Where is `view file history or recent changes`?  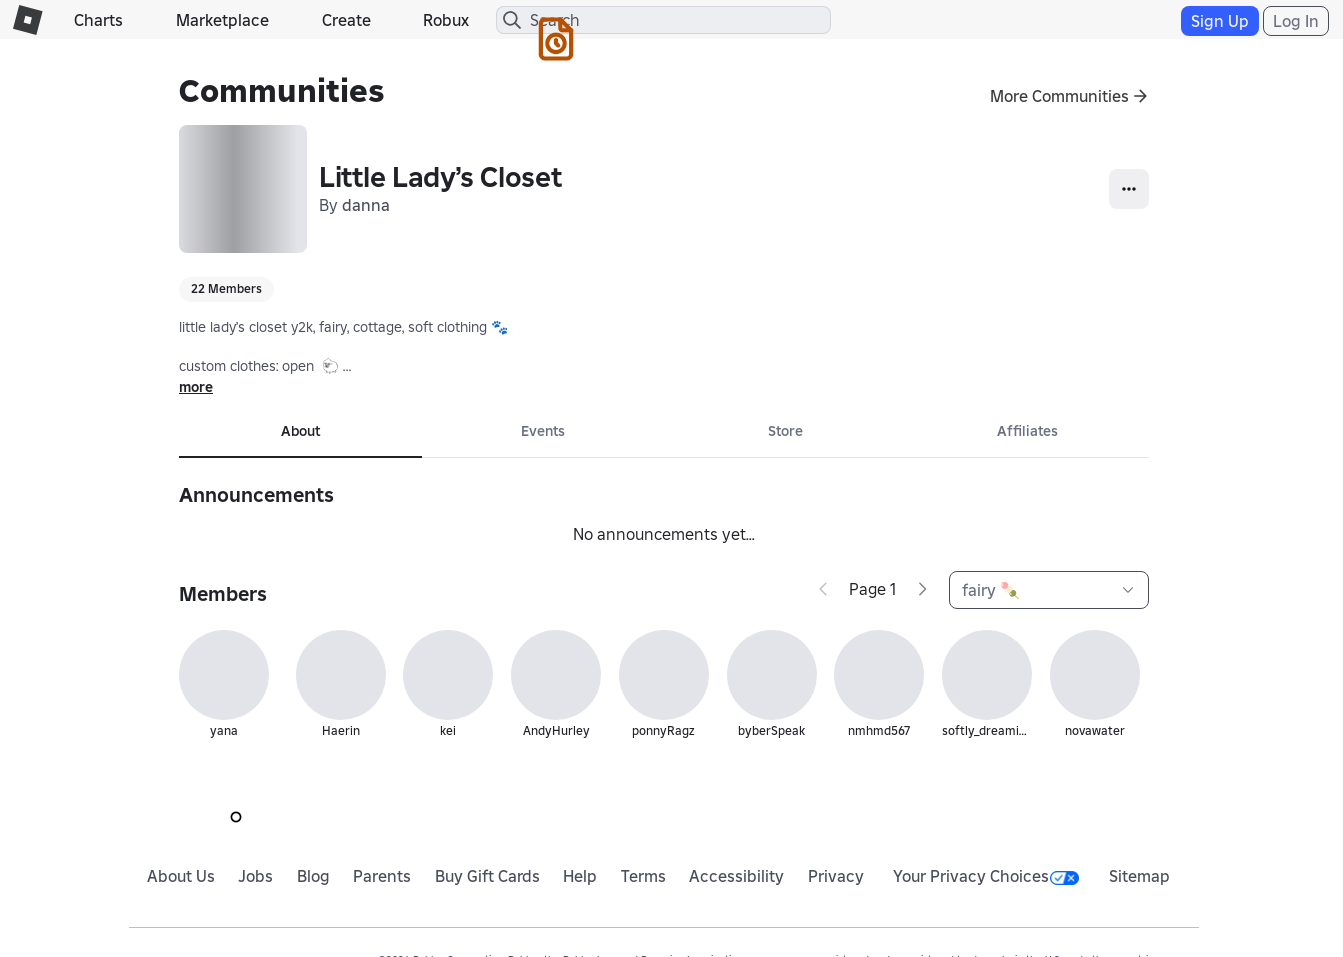 view file history or recent changes is located at coordinates (556, 39).